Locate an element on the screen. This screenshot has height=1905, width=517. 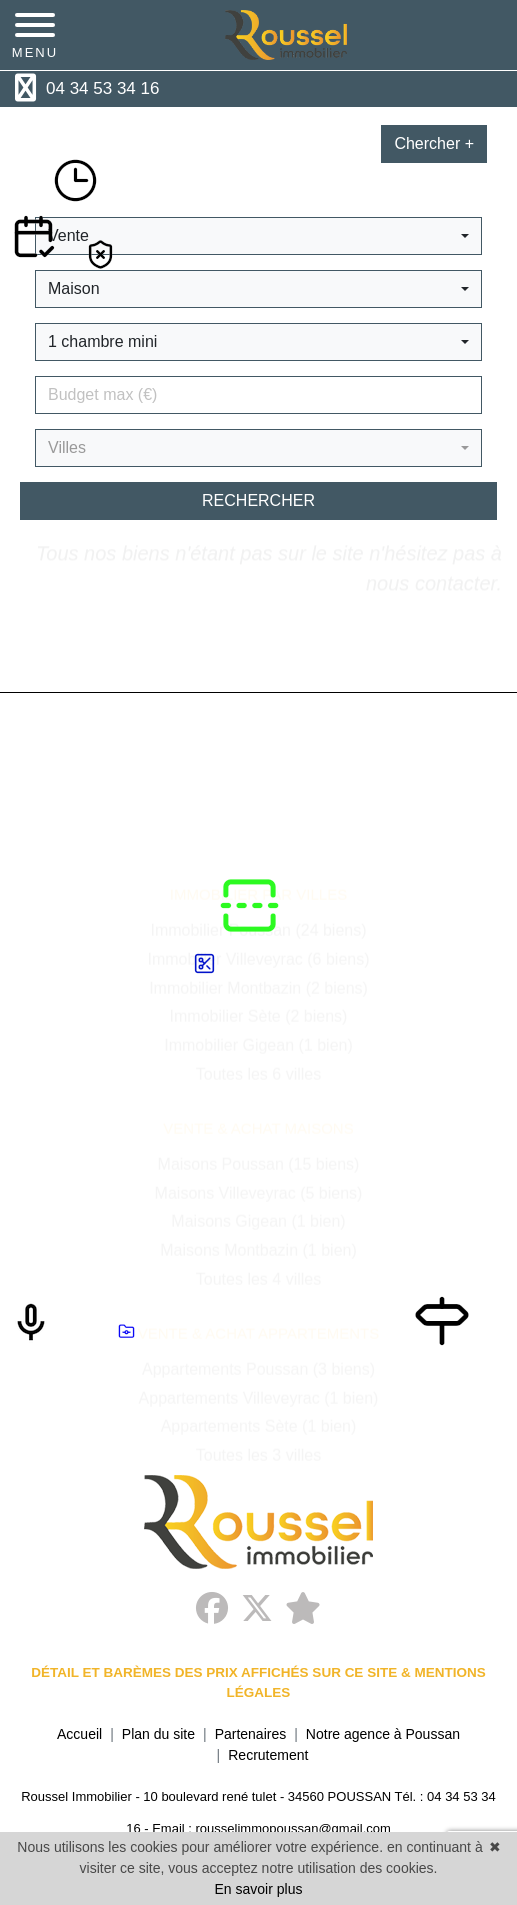
view time or clock settings is located at coordinates (75, 180).